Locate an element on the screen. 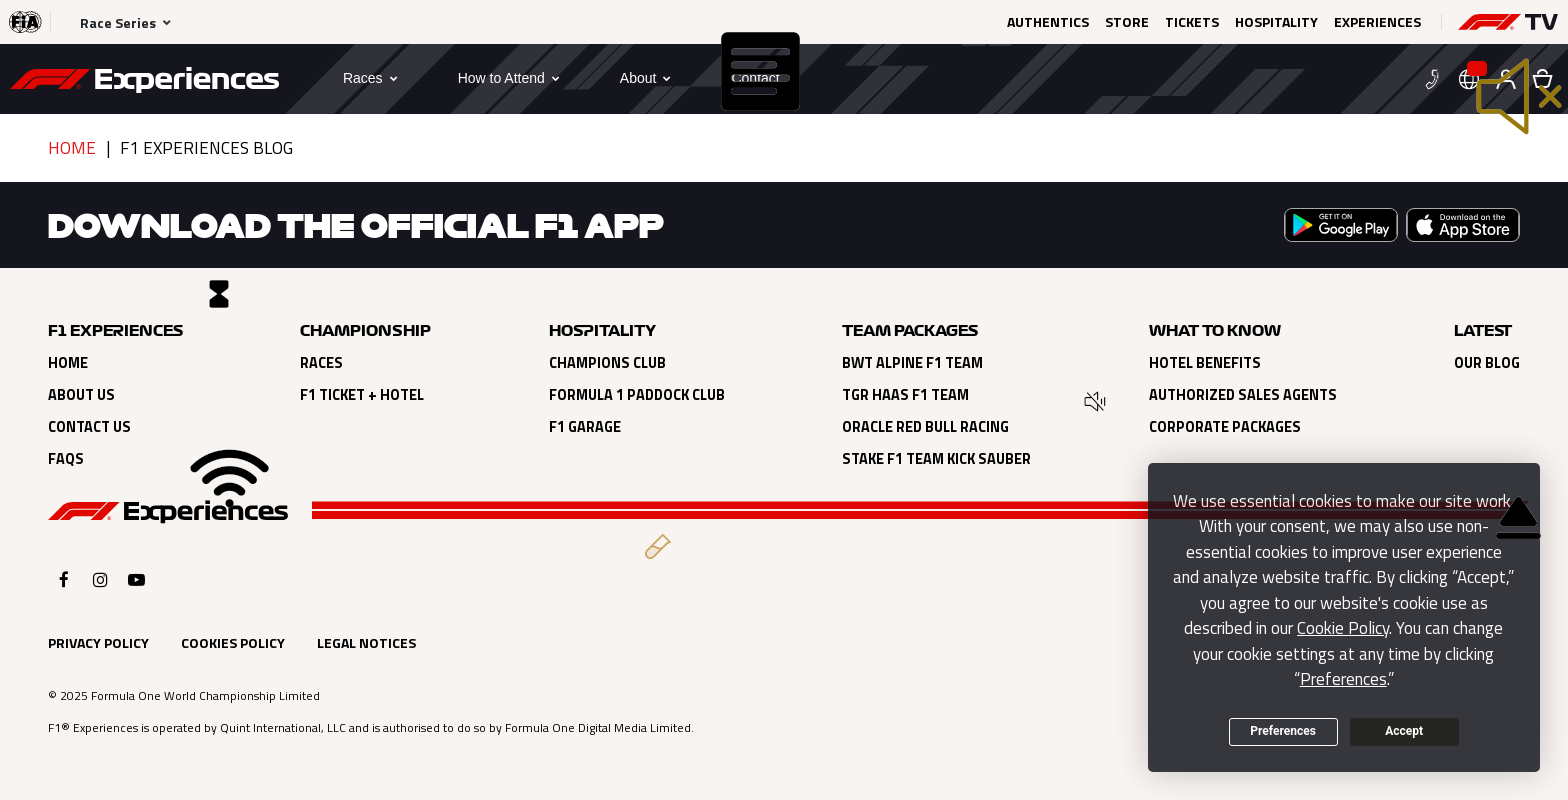 This screenshot has height=800, width=1568. access lab or experimental features is located at coordinates (657, 546).